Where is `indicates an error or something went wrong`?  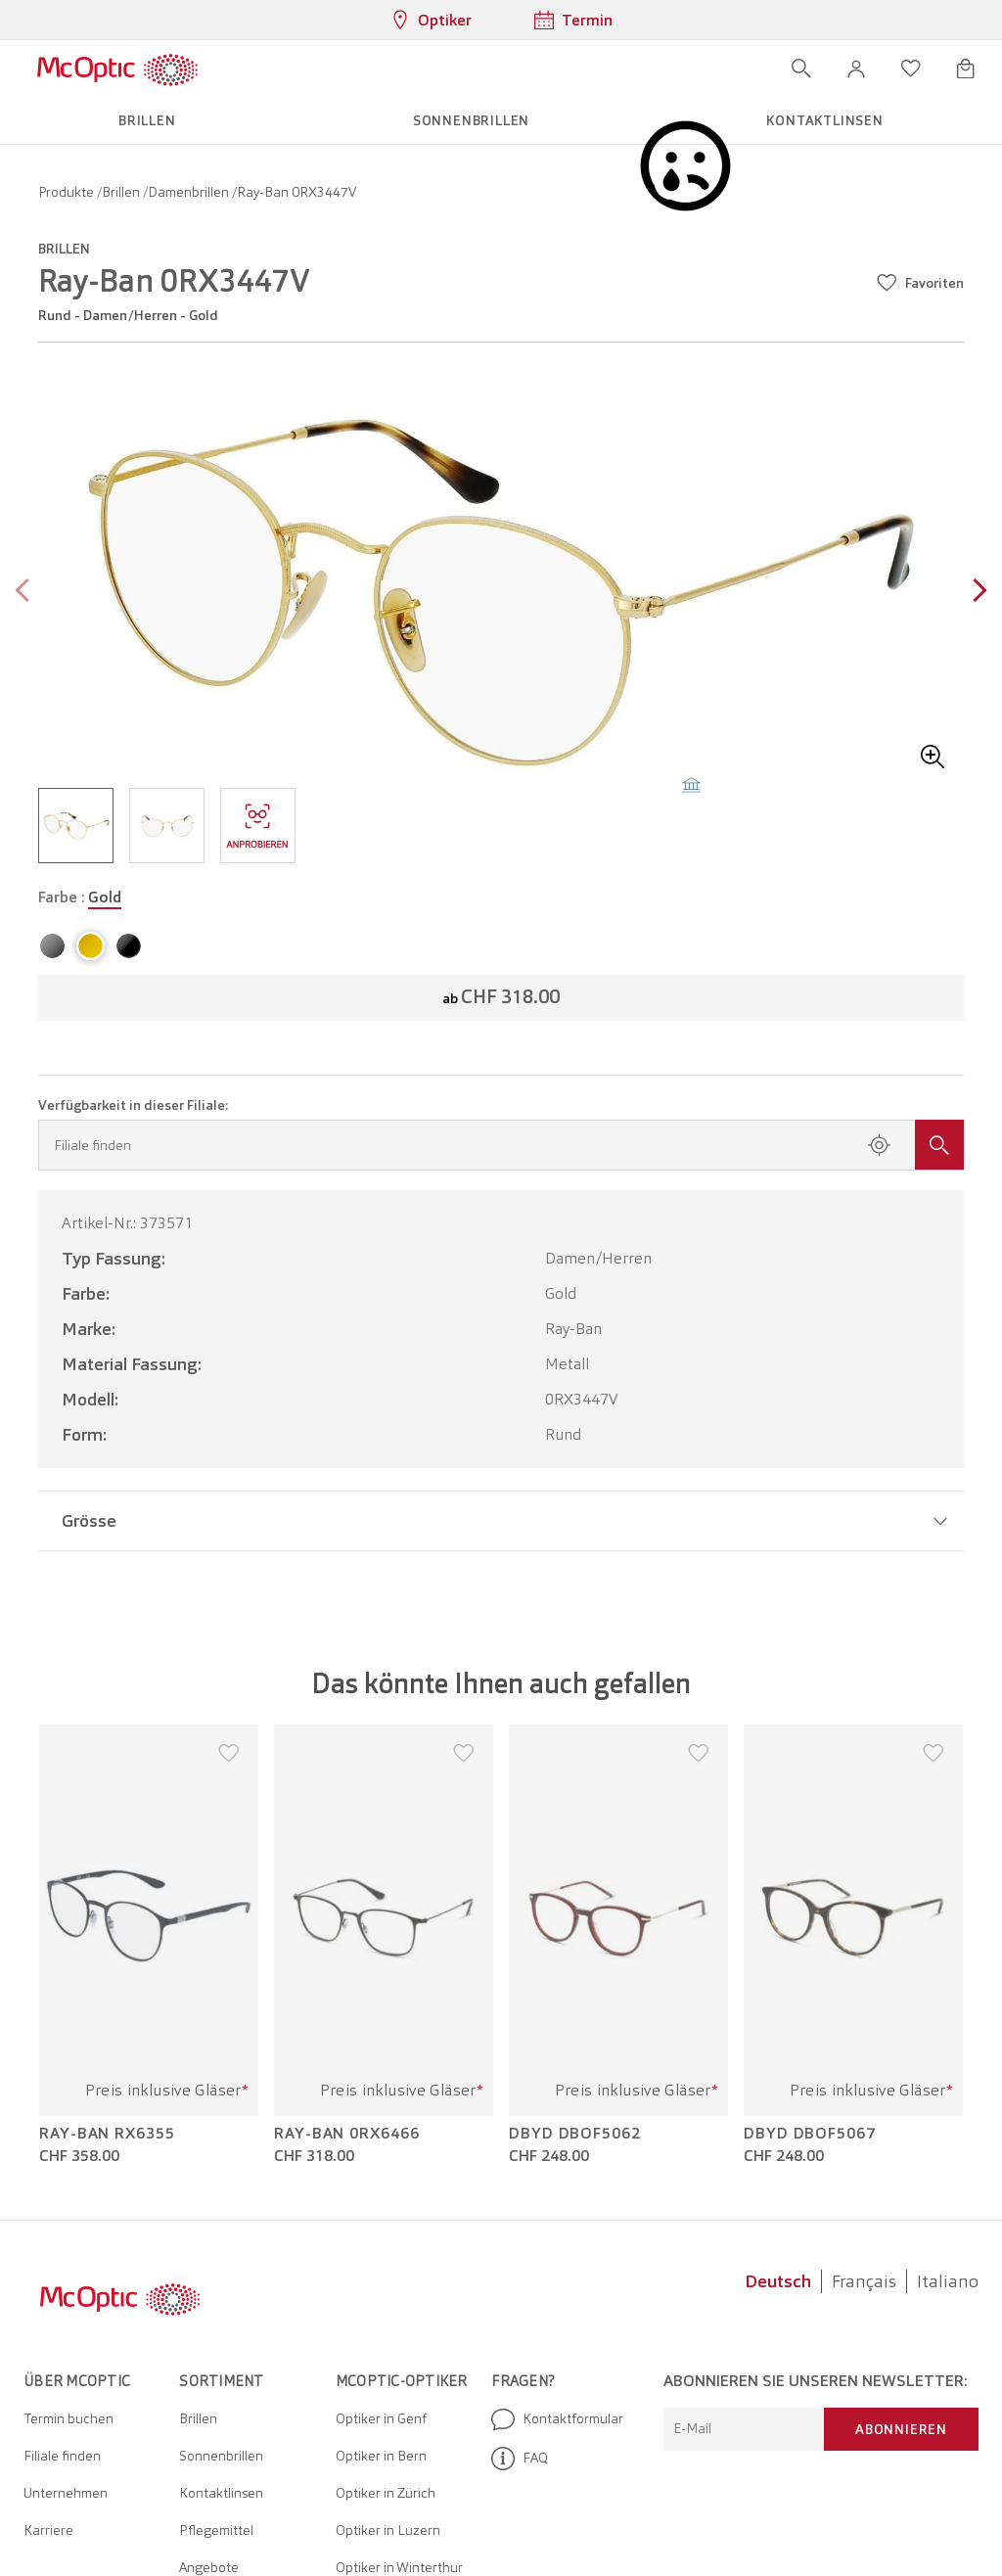 indicates an error or something went wrong is located at coordinates (685, 165).